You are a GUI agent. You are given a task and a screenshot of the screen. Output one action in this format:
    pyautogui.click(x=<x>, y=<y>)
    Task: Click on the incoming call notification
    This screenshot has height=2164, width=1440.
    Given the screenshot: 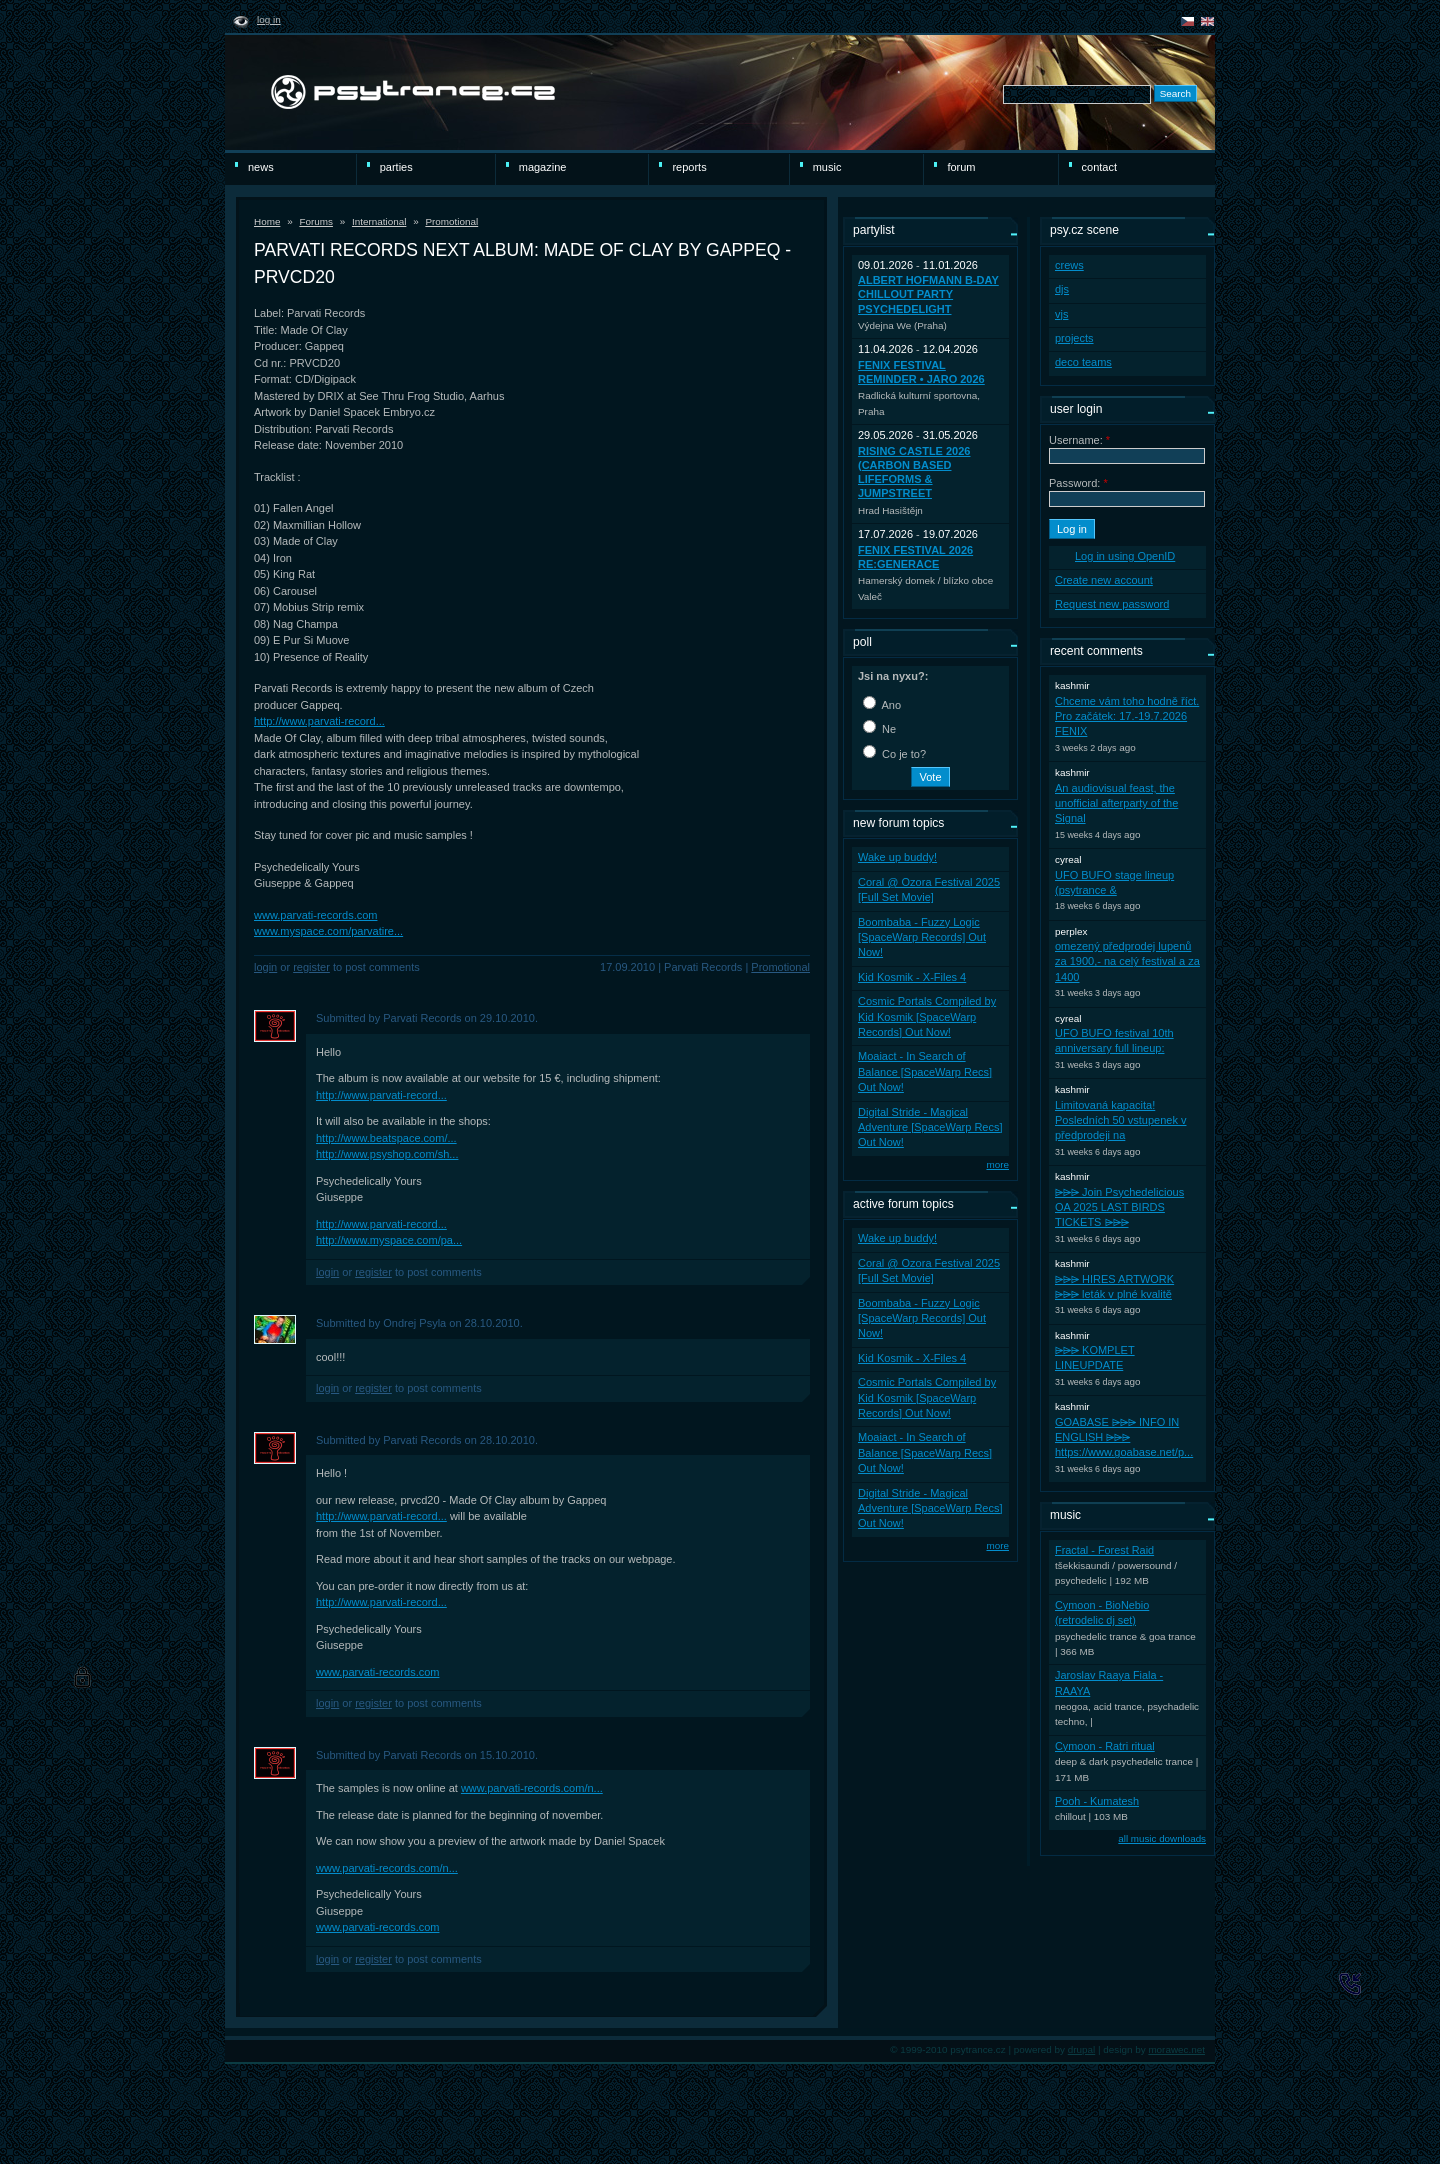 What is the action you would take?
    pyautogui.click(x=1350, y=1983)
    